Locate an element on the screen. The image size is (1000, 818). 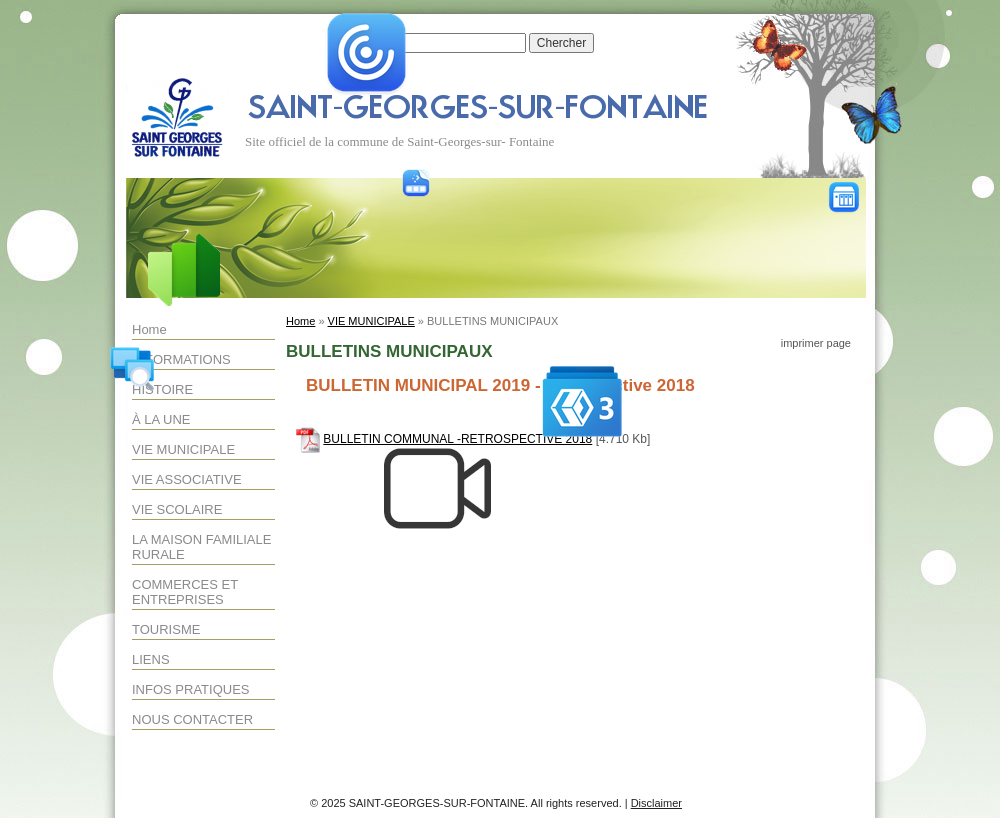
open plasma desktop settings is located at coordinates (416, 183).